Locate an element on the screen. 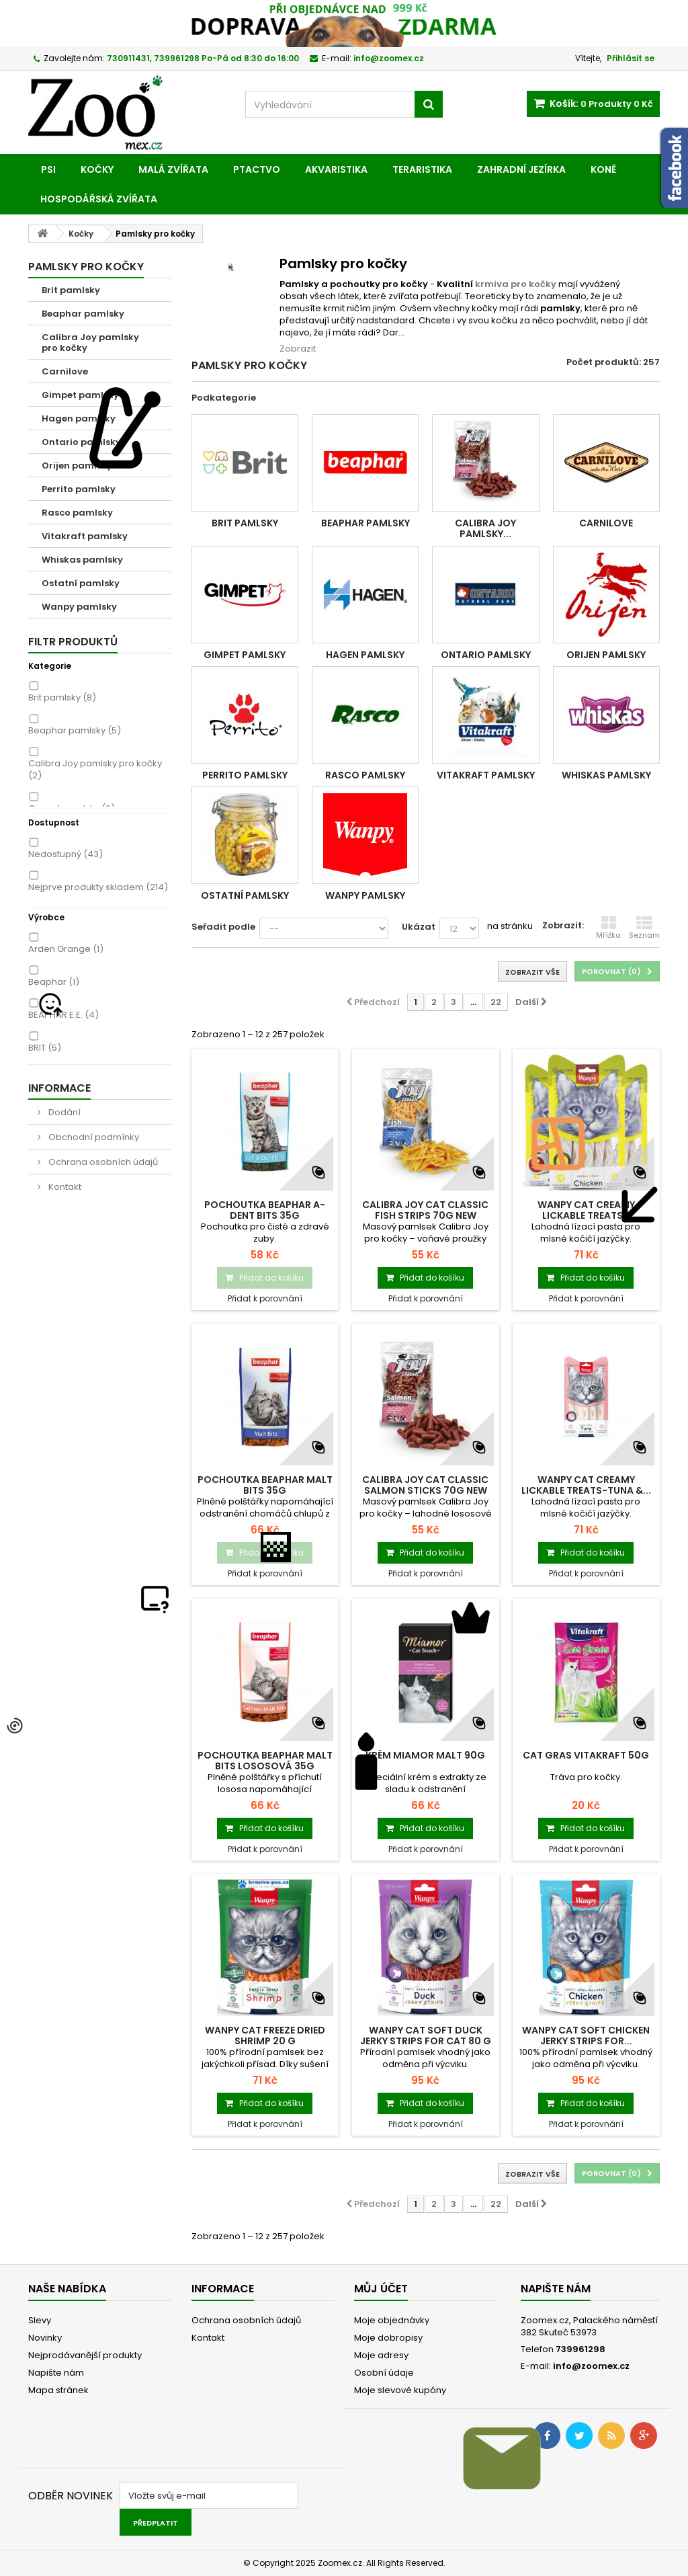 The width and height of the screenshot is (688, 2576). improve mood or increase happiness level is located at coordinates (50, 1004).